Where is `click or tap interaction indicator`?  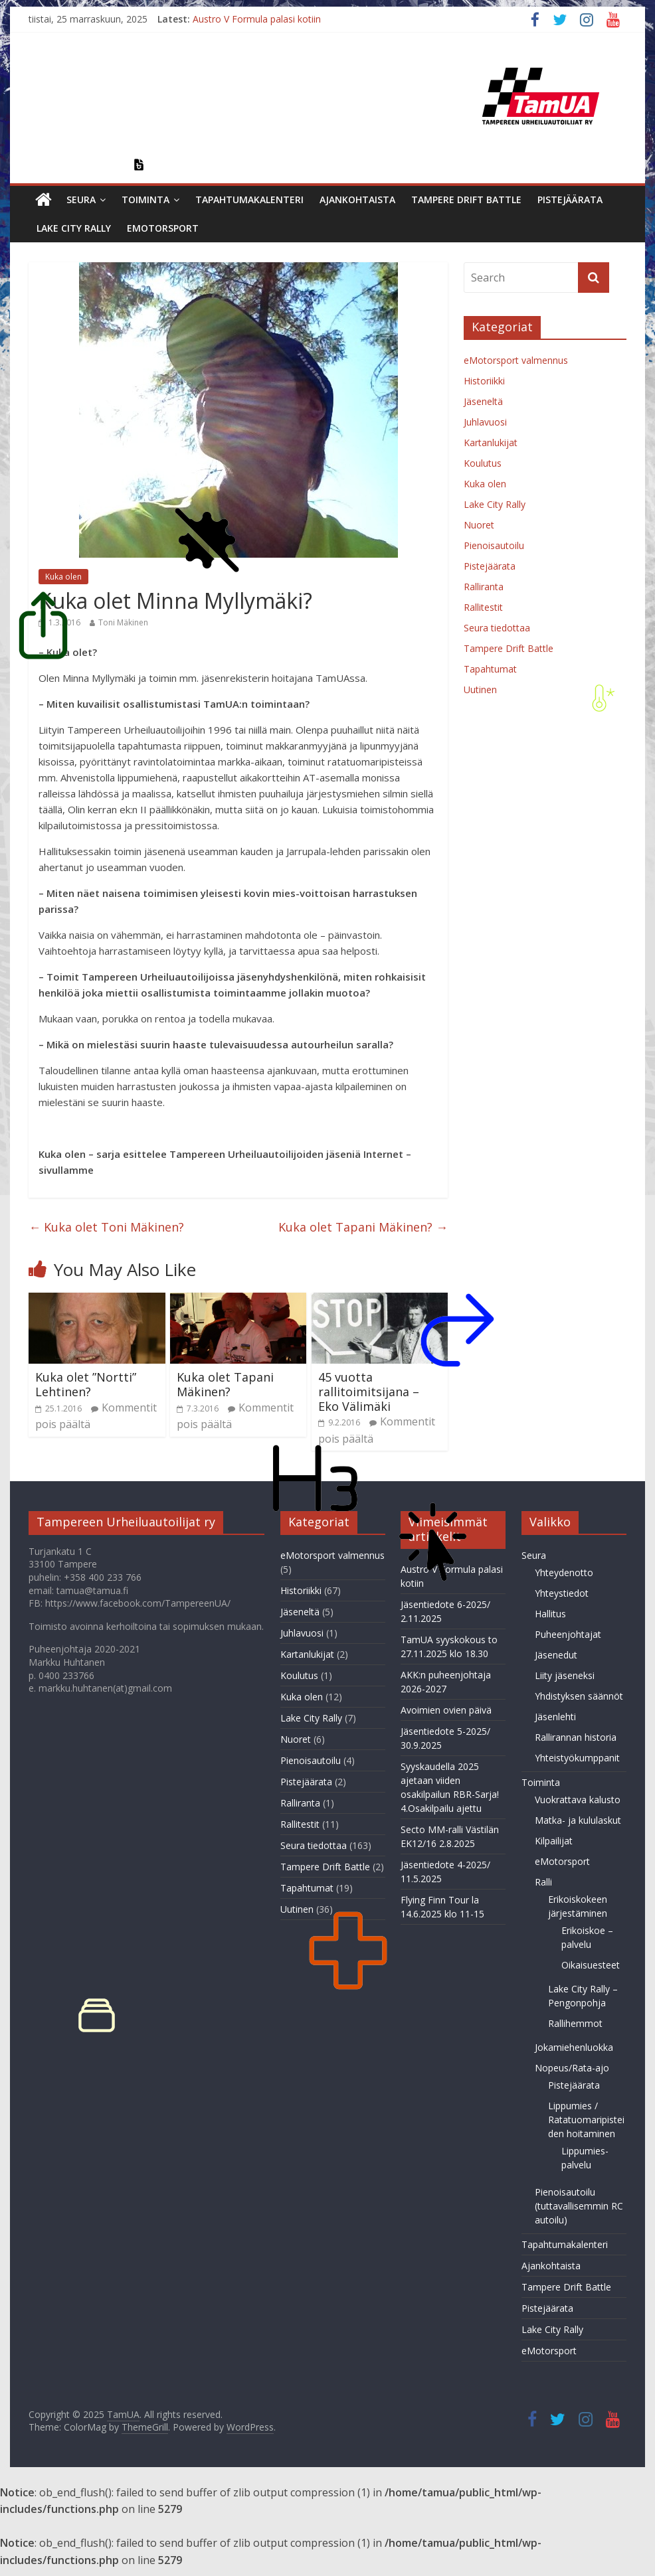
click or tap interaction indicator is located at coordinates (432, 1542).